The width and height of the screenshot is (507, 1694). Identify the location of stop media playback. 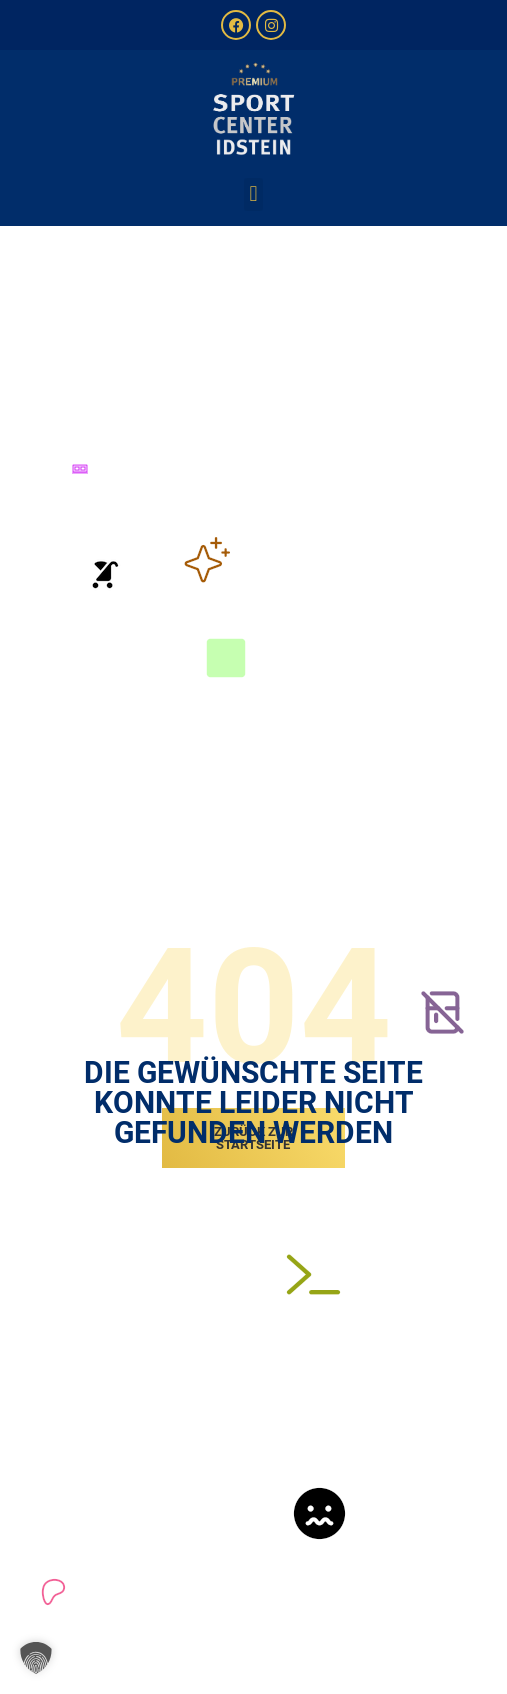
(226, 658).